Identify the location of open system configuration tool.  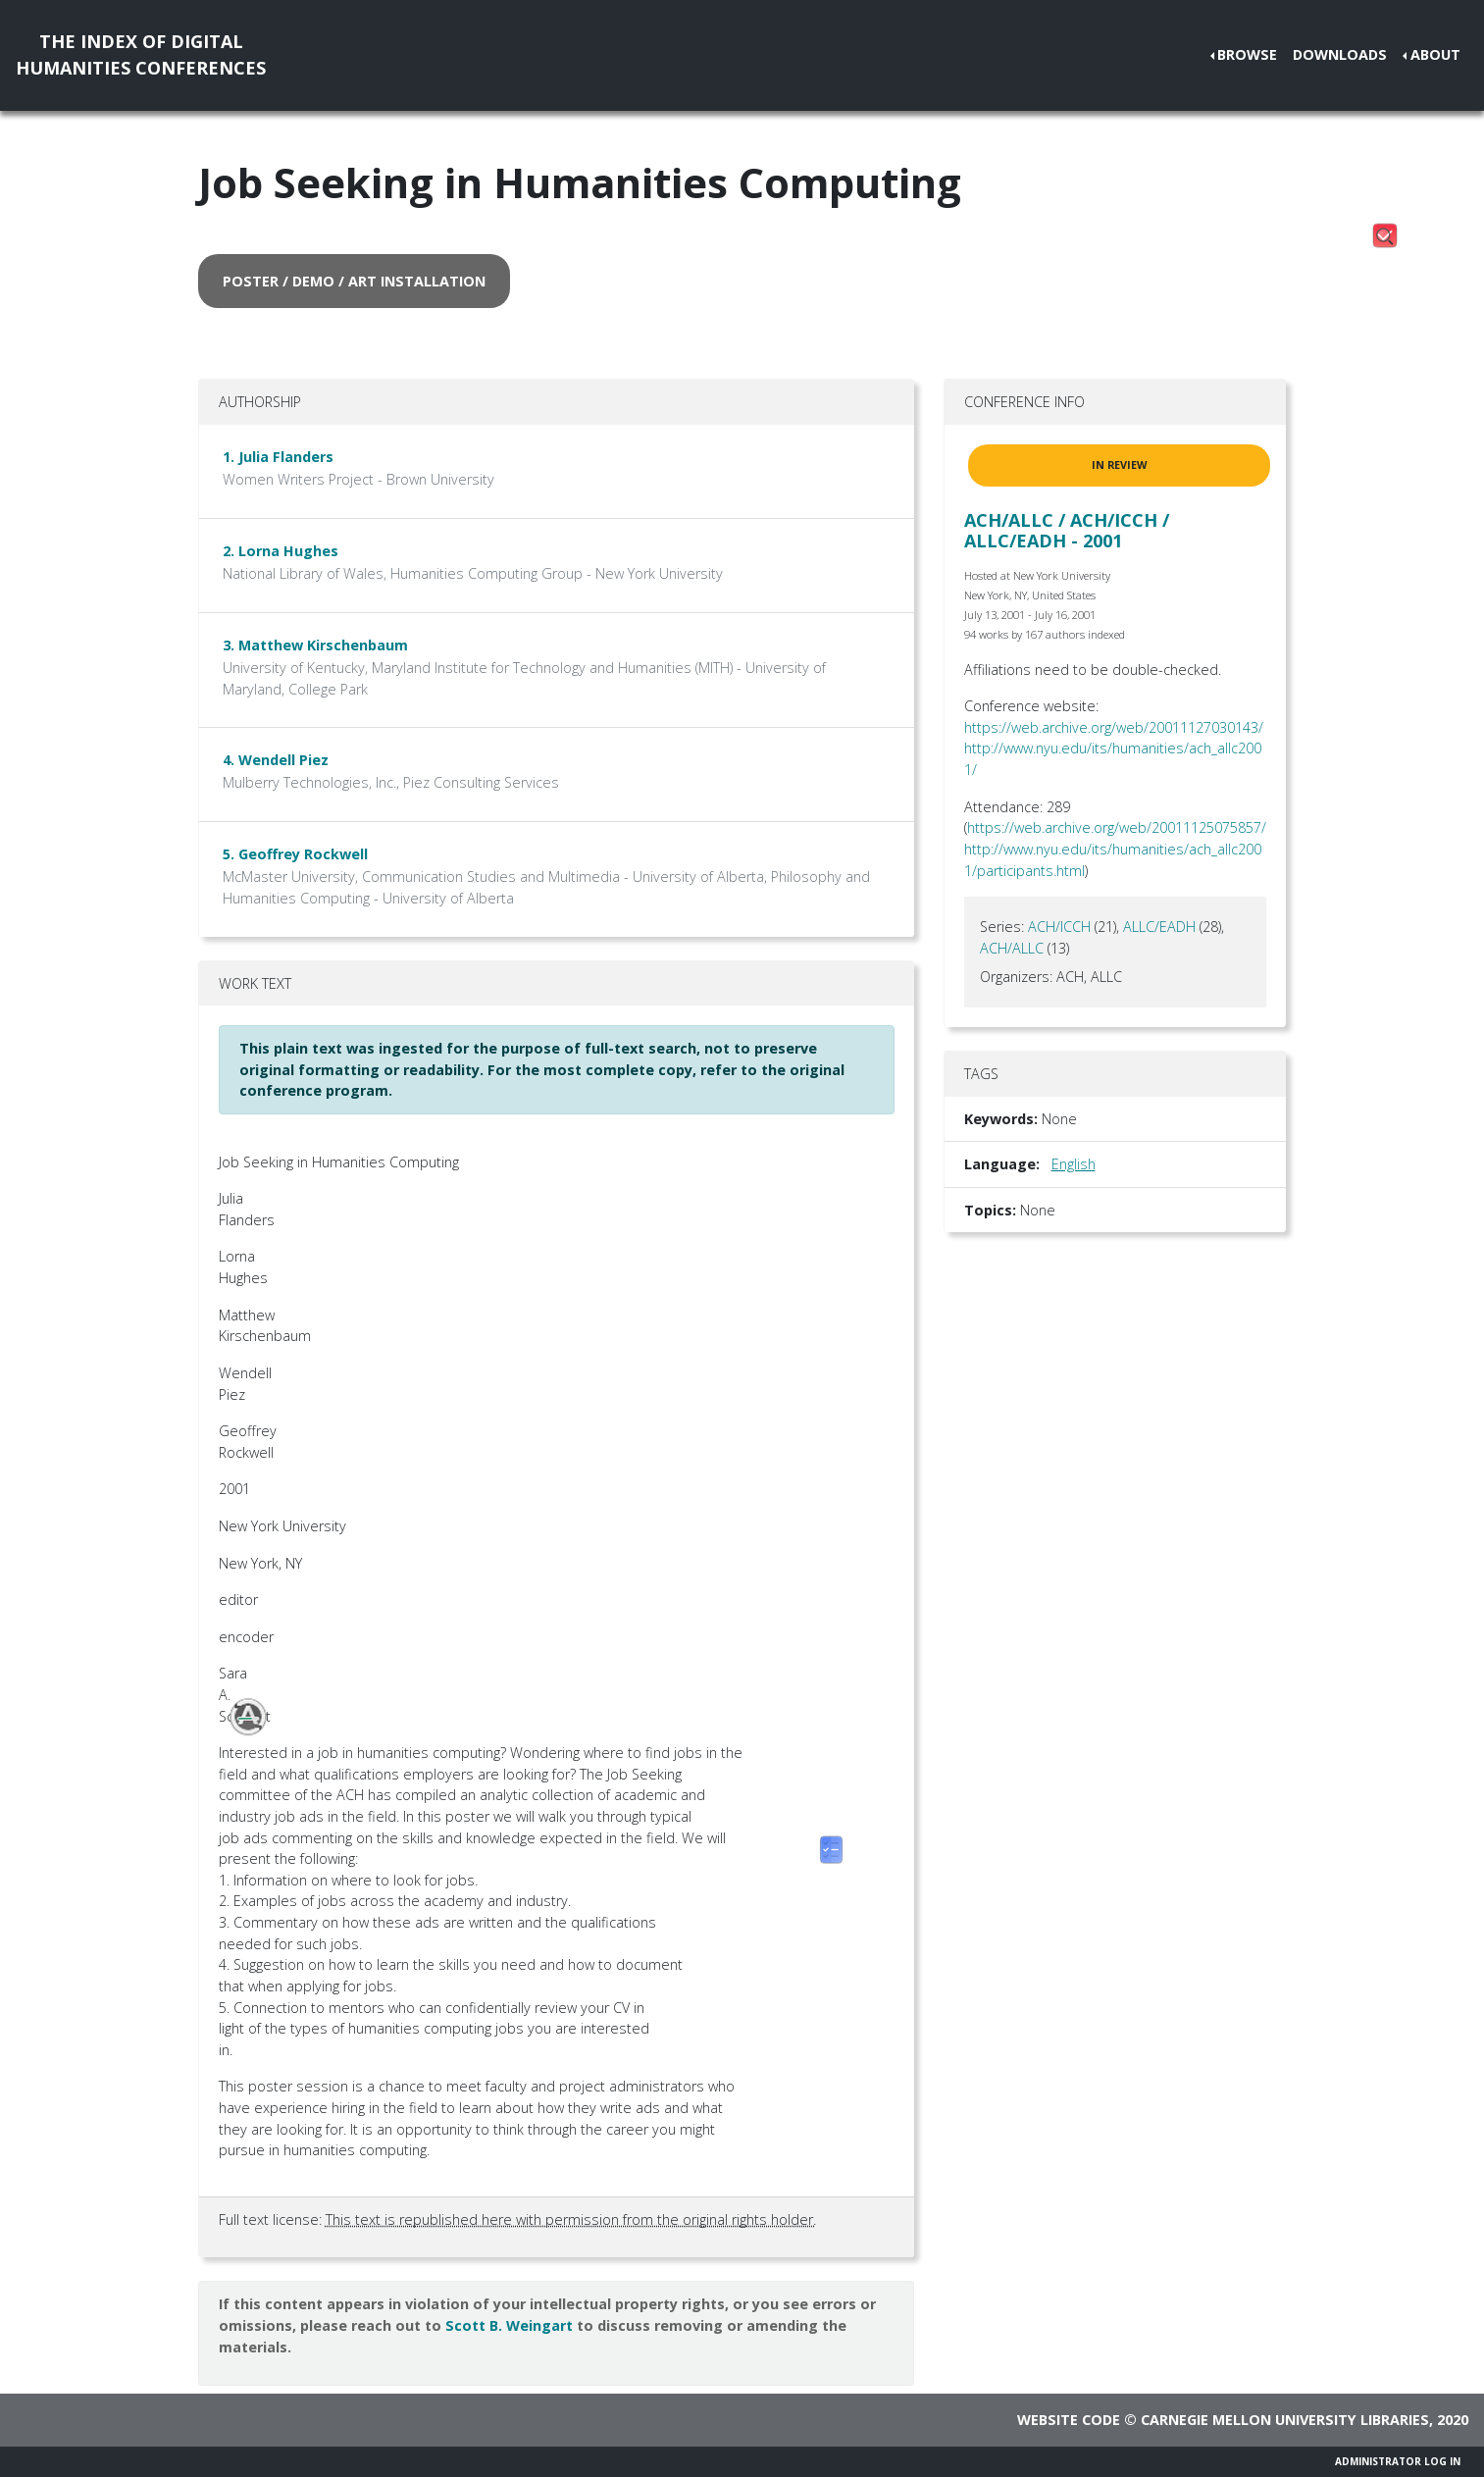
(1385, 235).